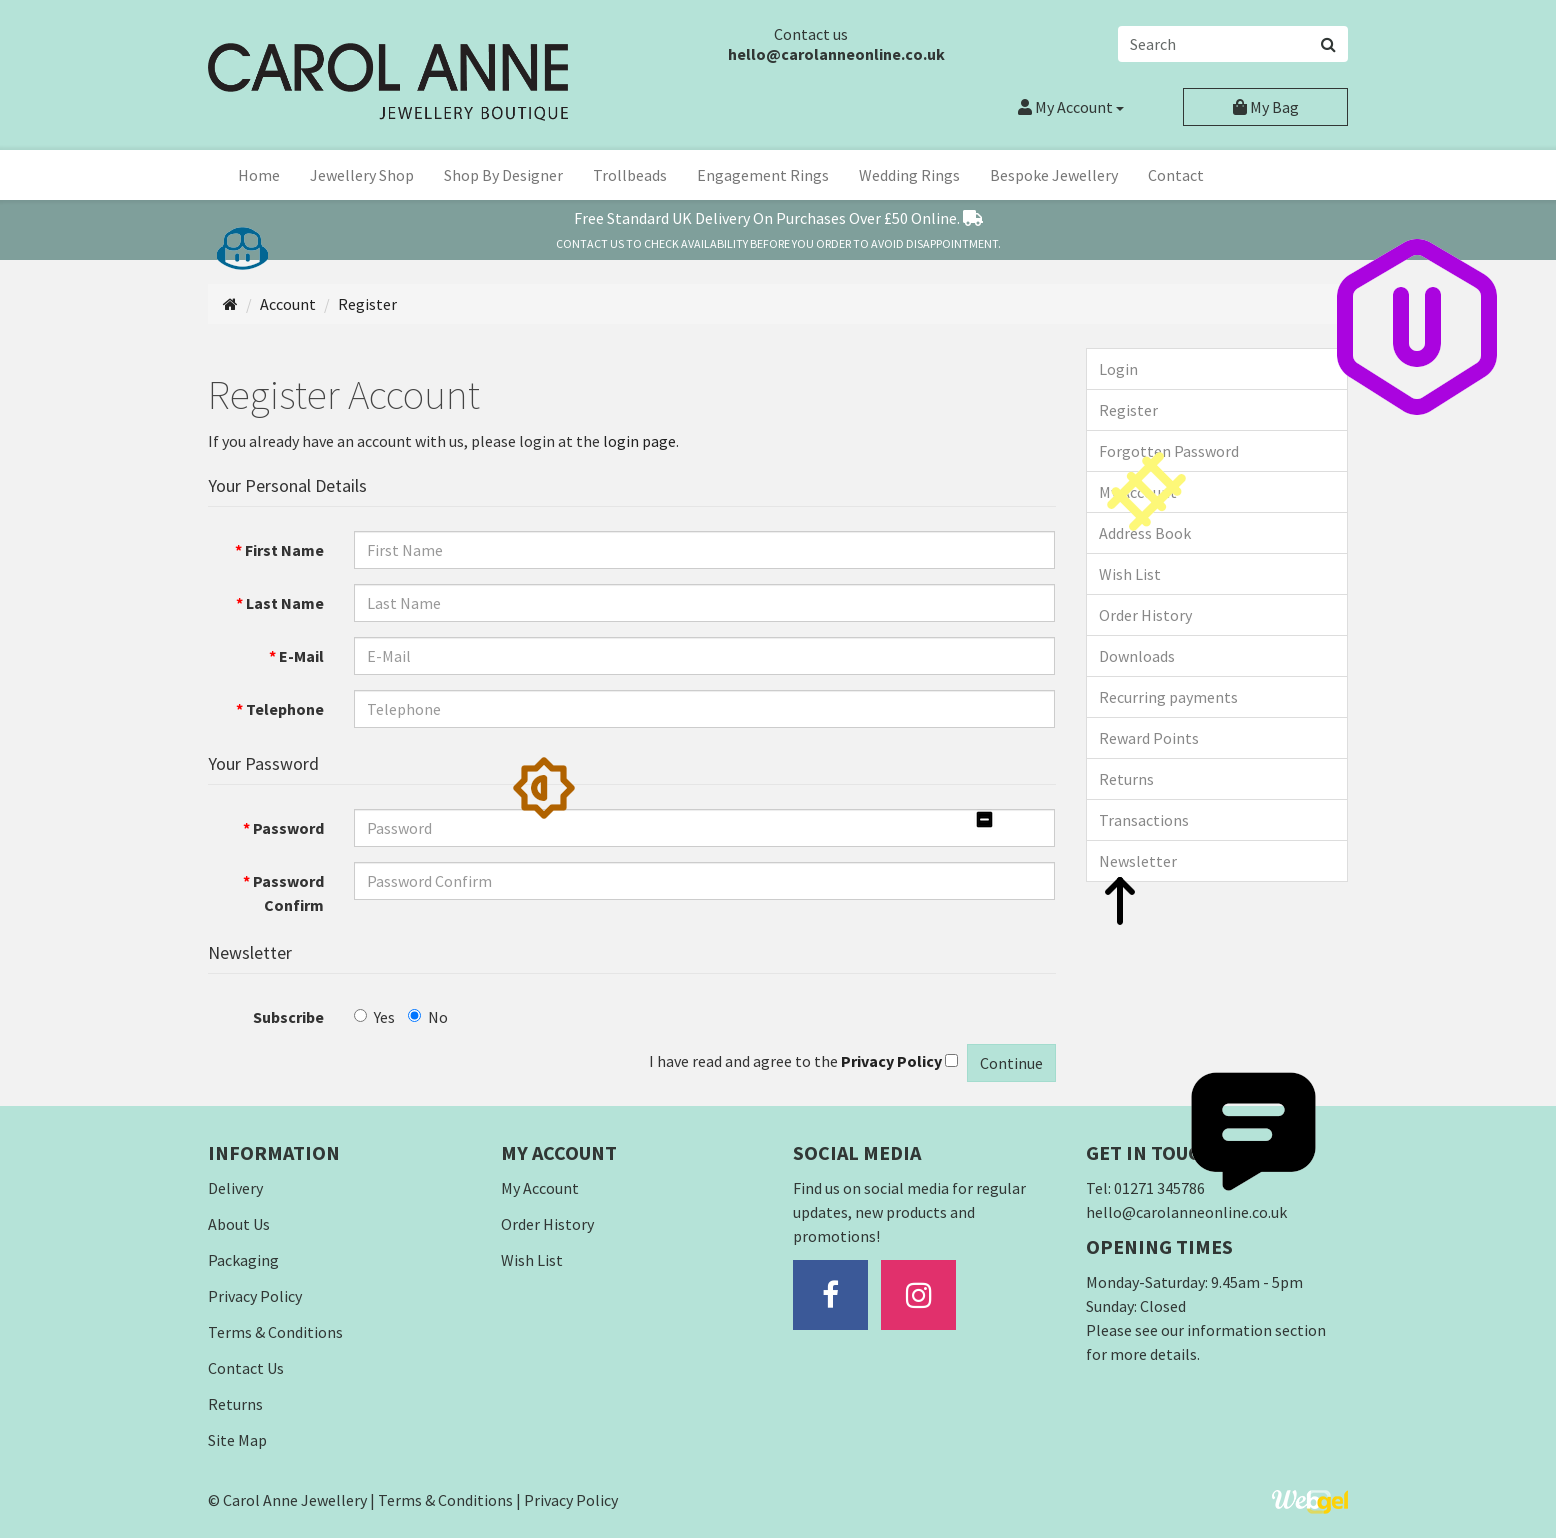 The width and height of the screenshot is (1556, 1538). I want to click on indicates a user or account badge, so click(1417, 327).